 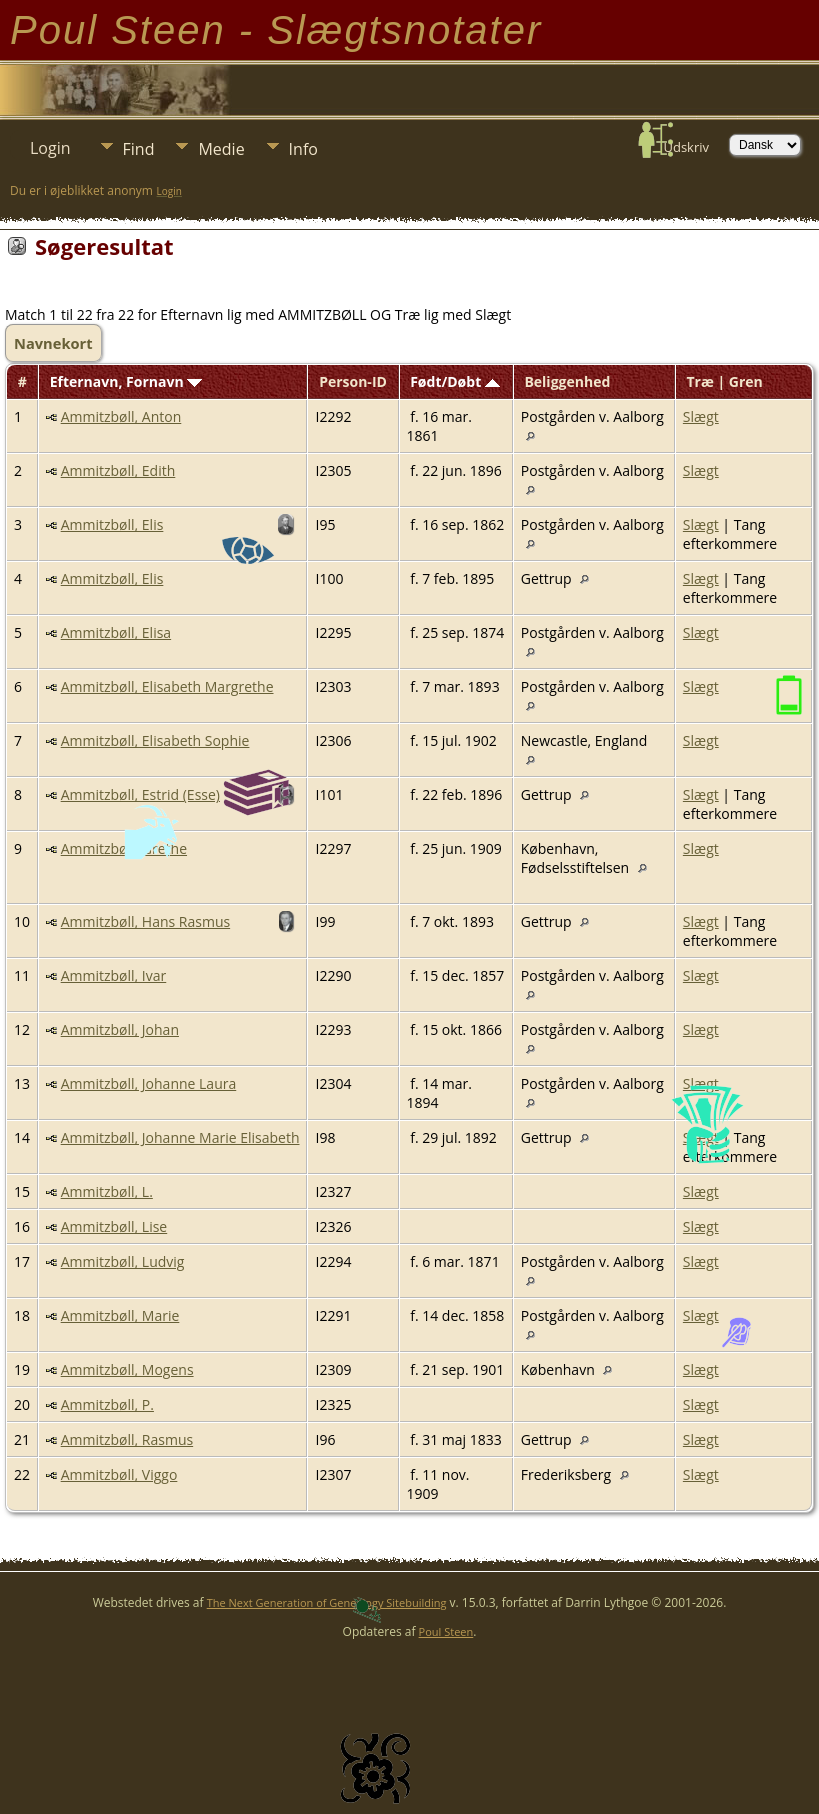 I want to click on play boulder dash or similar arcade game, so click(x=367, y=1610).